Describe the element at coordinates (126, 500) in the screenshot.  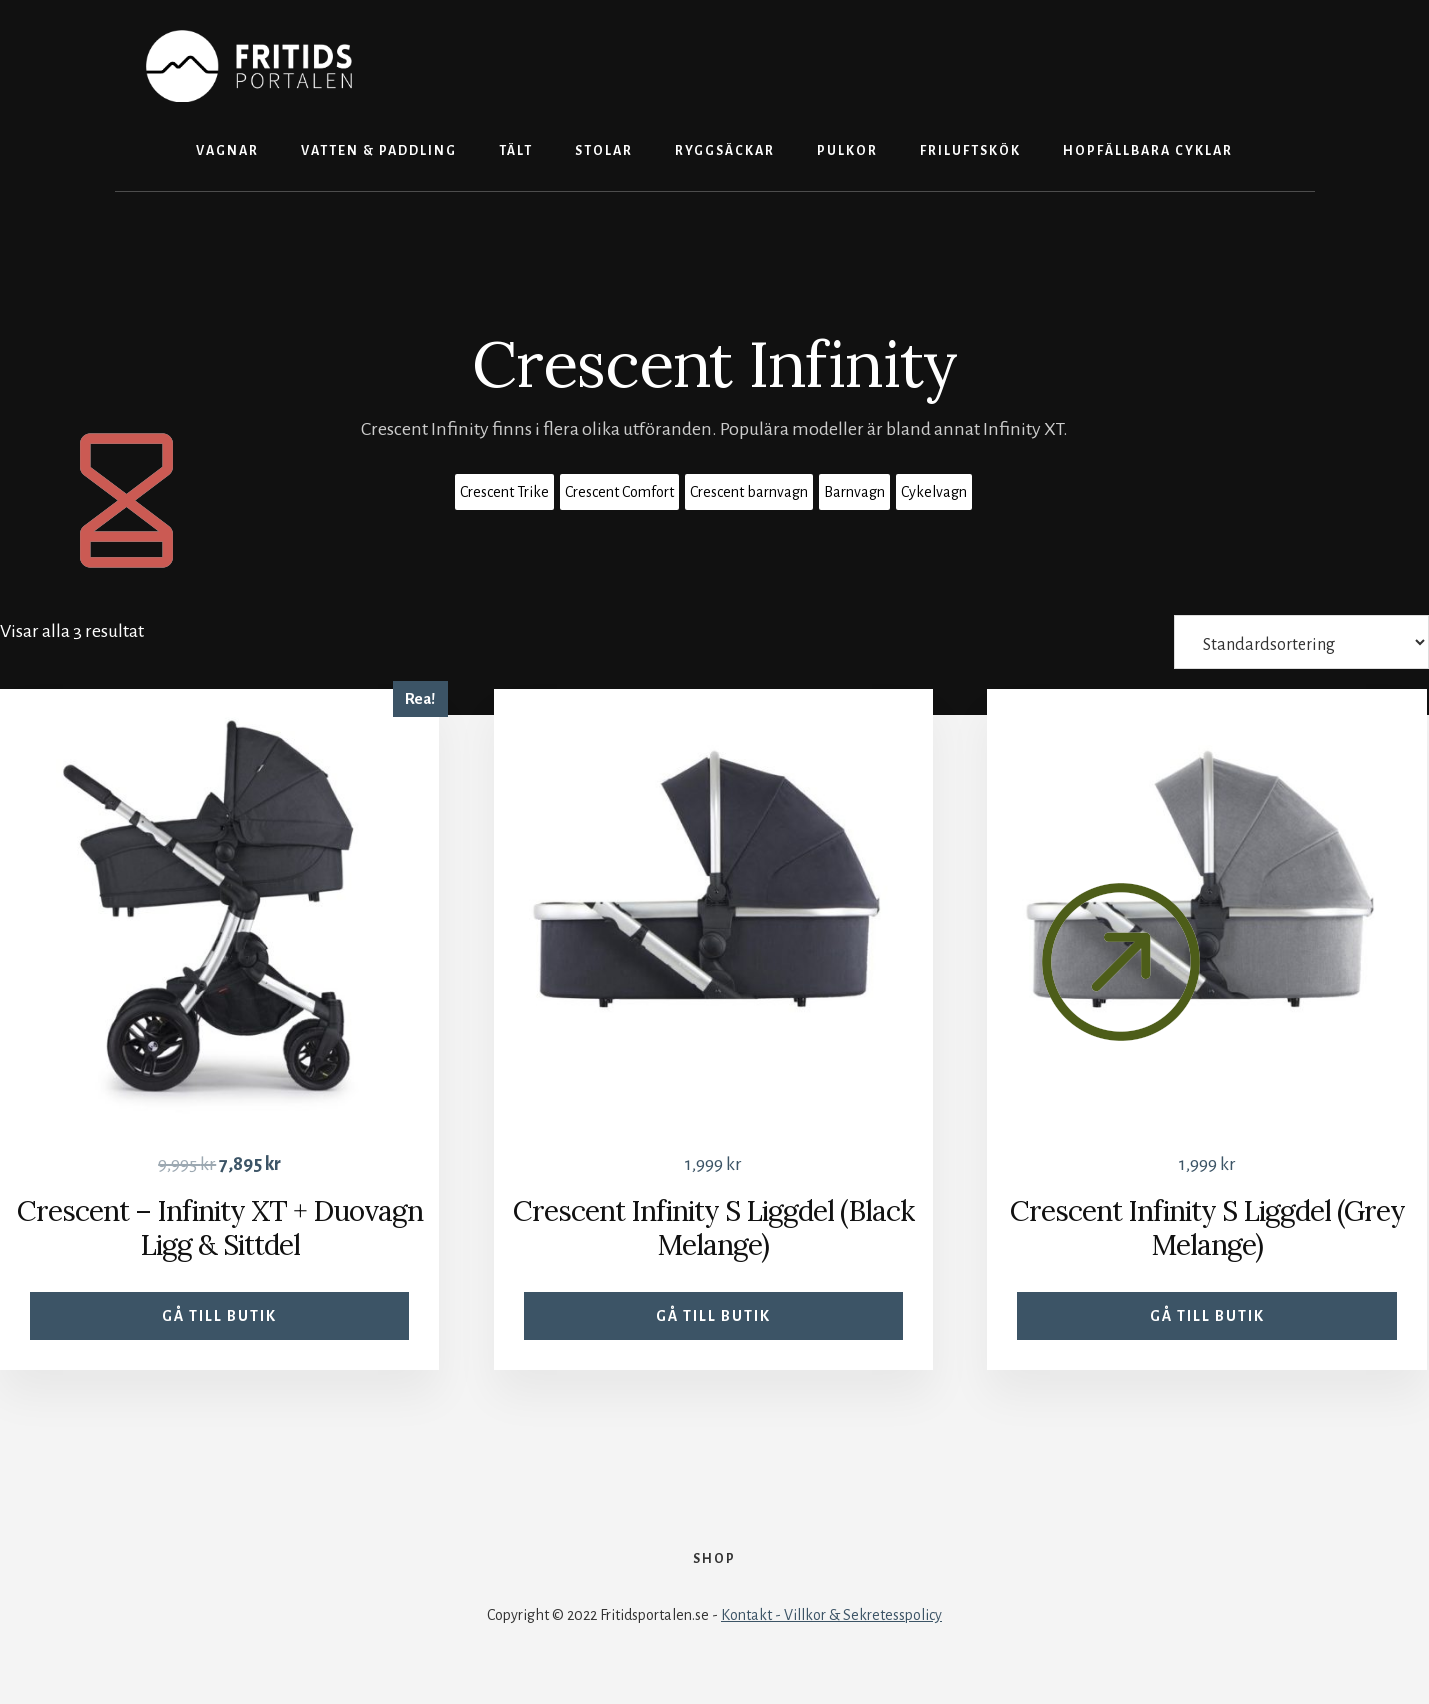
I see `indicates time is running low` at that location.